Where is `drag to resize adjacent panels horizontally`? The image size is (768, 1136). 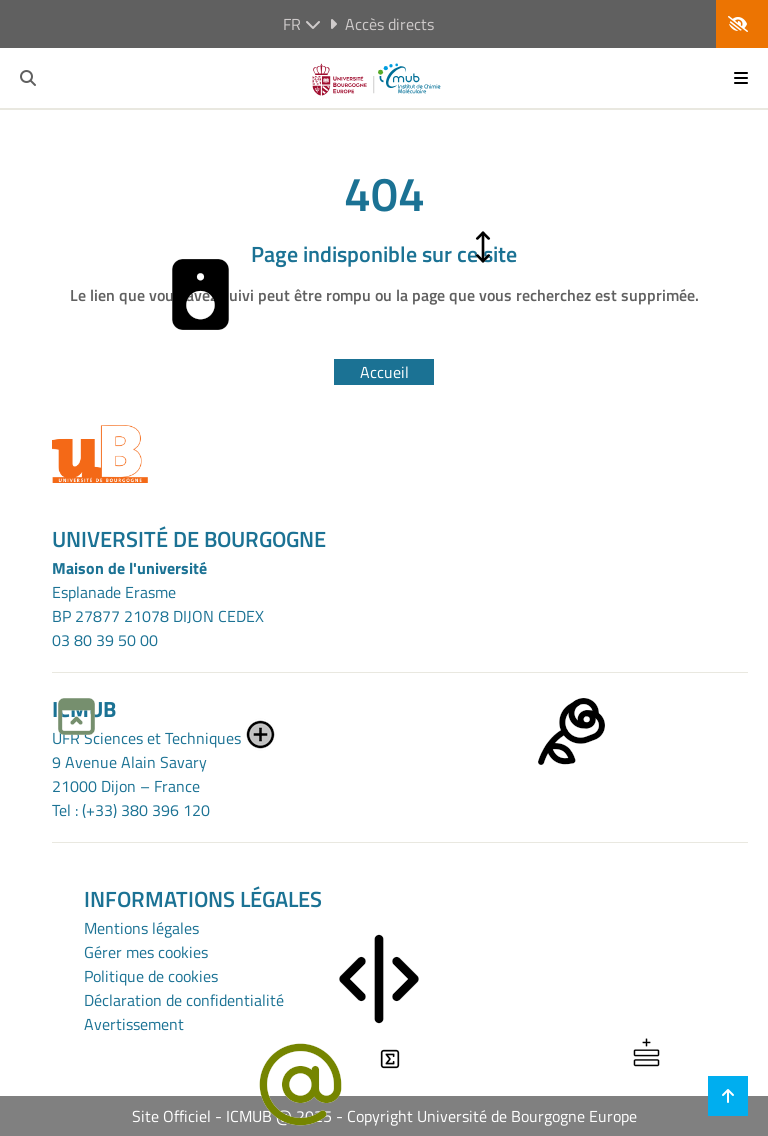
drag to resize adjacent panels horizontally is located at coordinates (379, 979).